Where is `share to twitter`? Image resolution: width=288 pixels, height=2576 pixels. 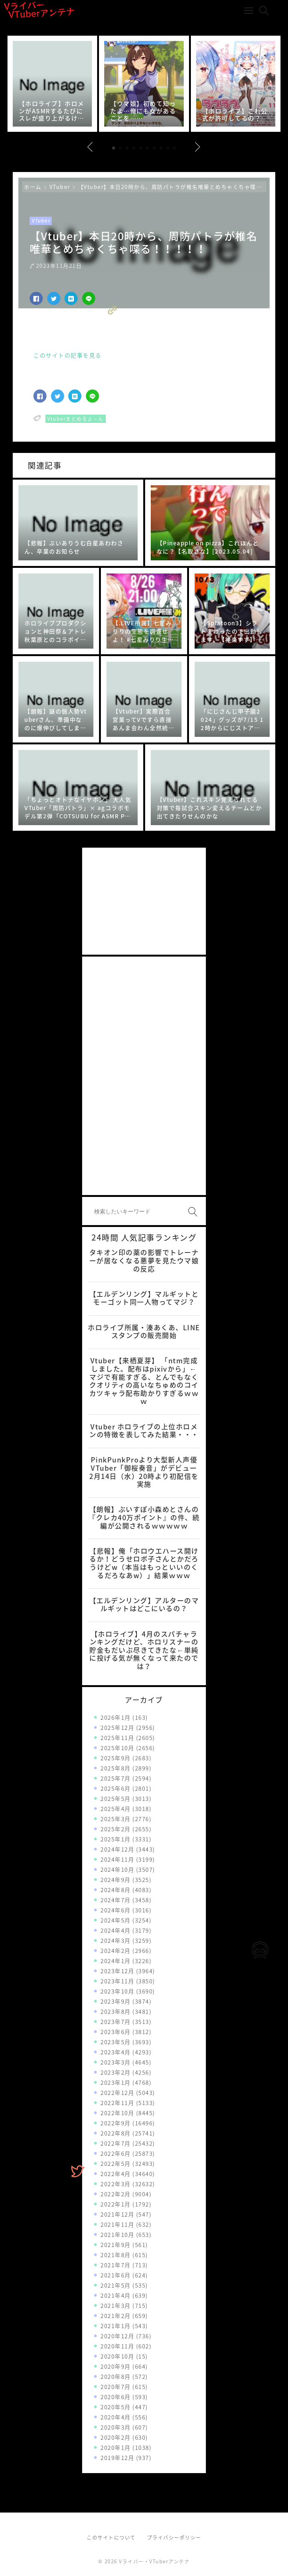
share to twitter is located at coordinates (77, 2171).